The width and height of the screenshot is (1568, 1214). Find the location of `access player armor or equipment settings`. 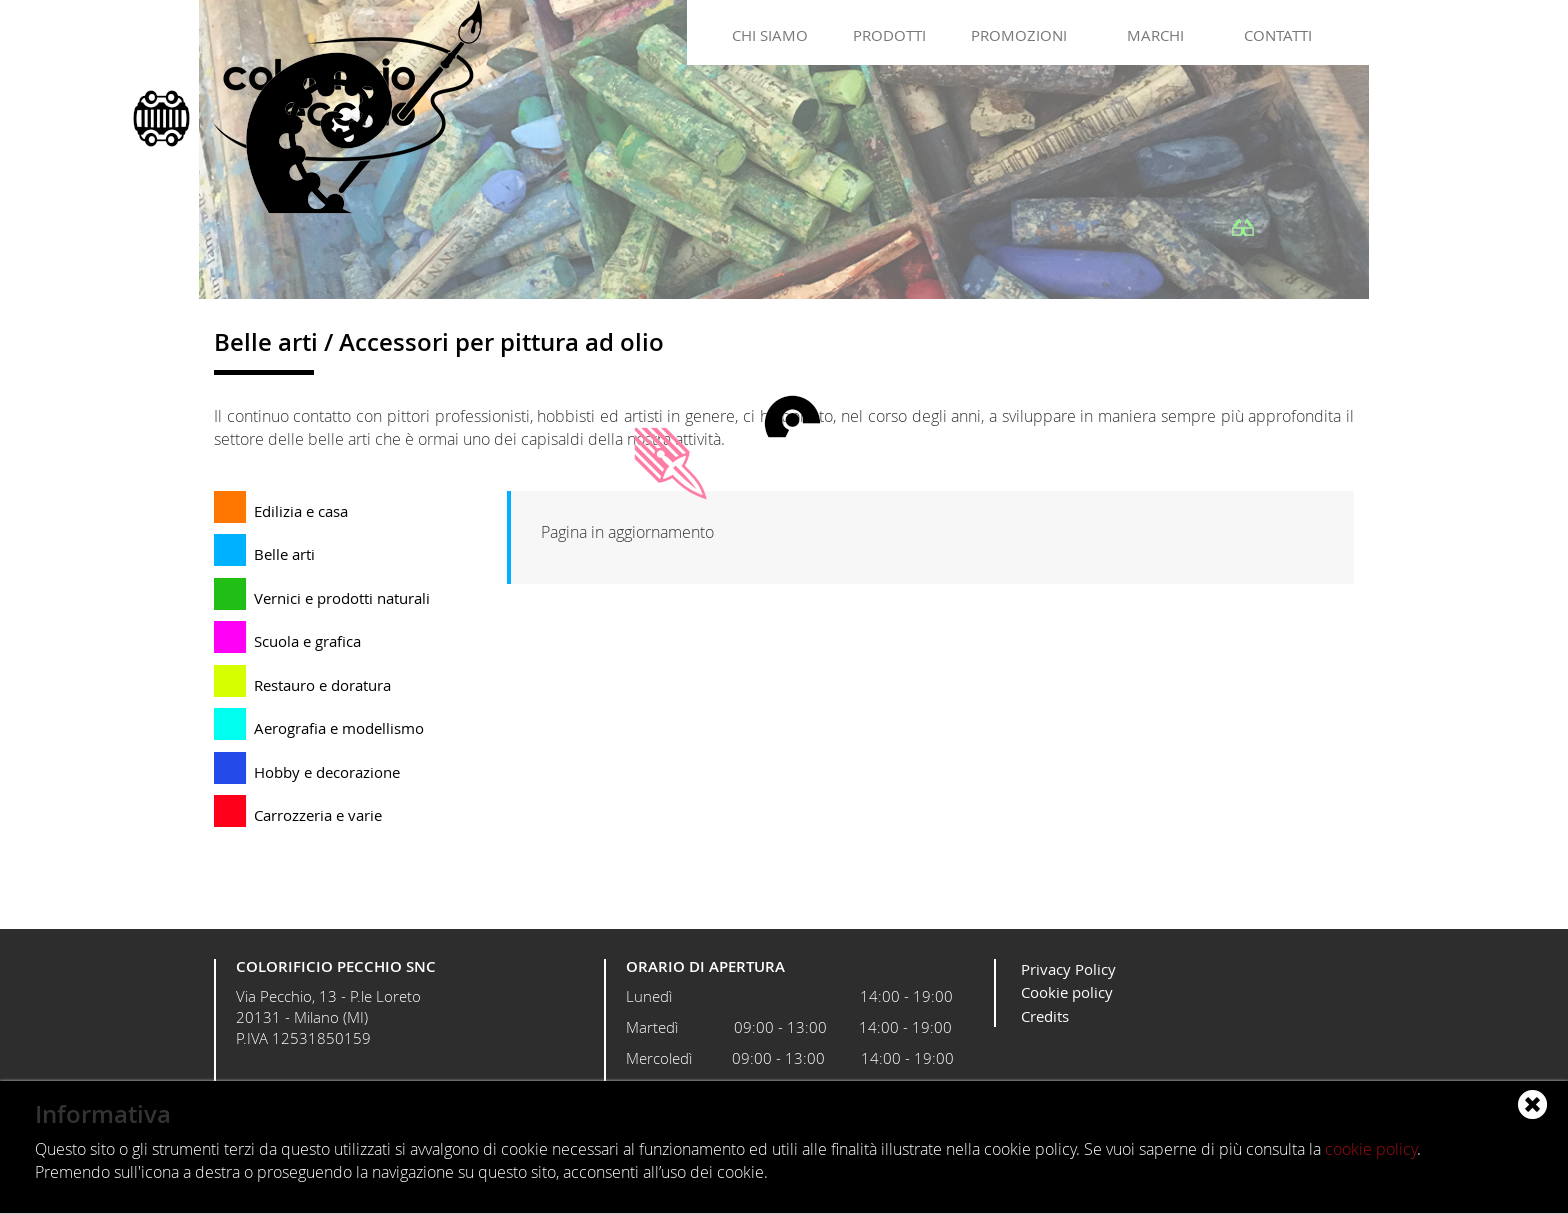

access player armor or equipment settings is located at coordinates (792, 416).